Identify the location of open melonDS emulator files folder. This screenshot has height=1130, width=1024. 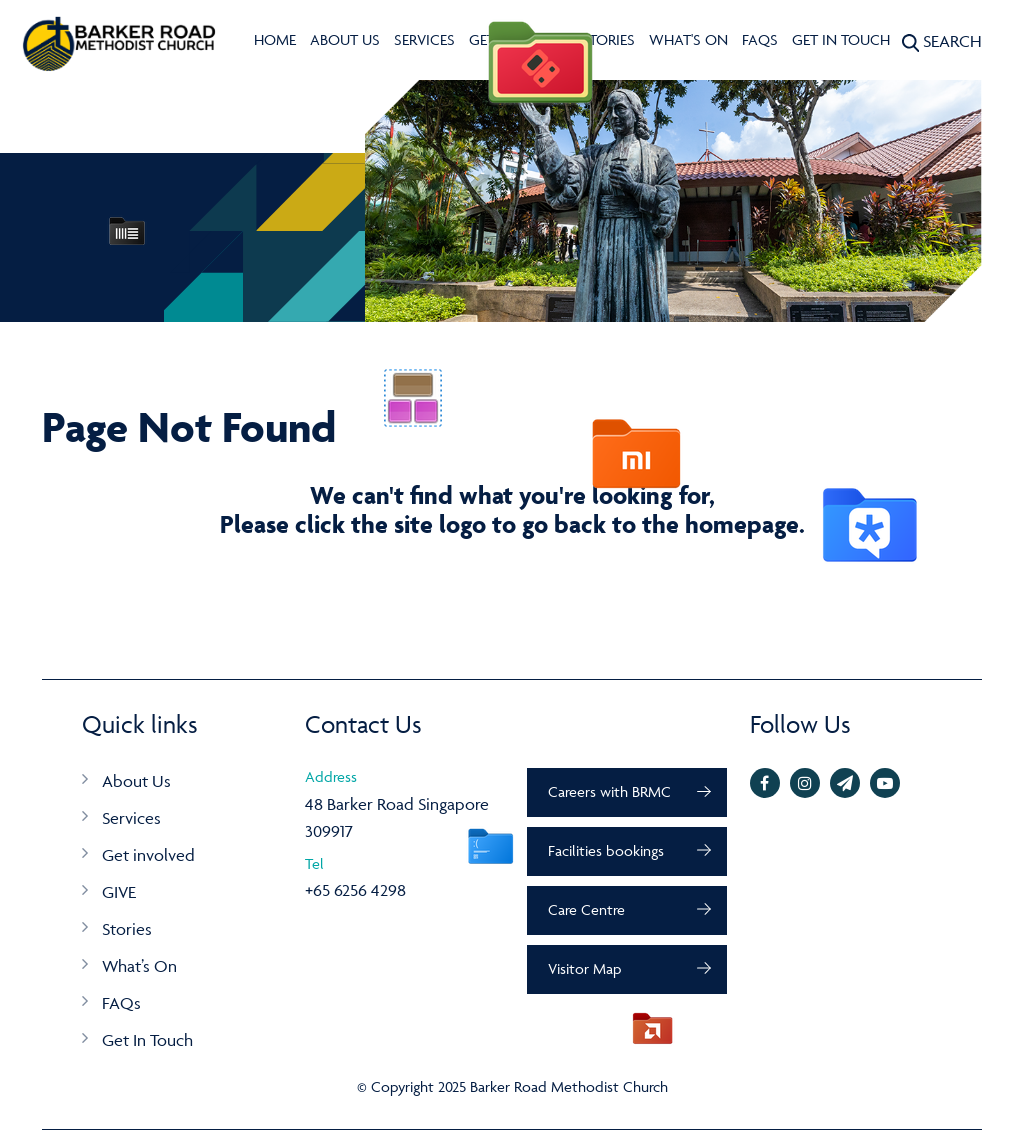
(540, 65).